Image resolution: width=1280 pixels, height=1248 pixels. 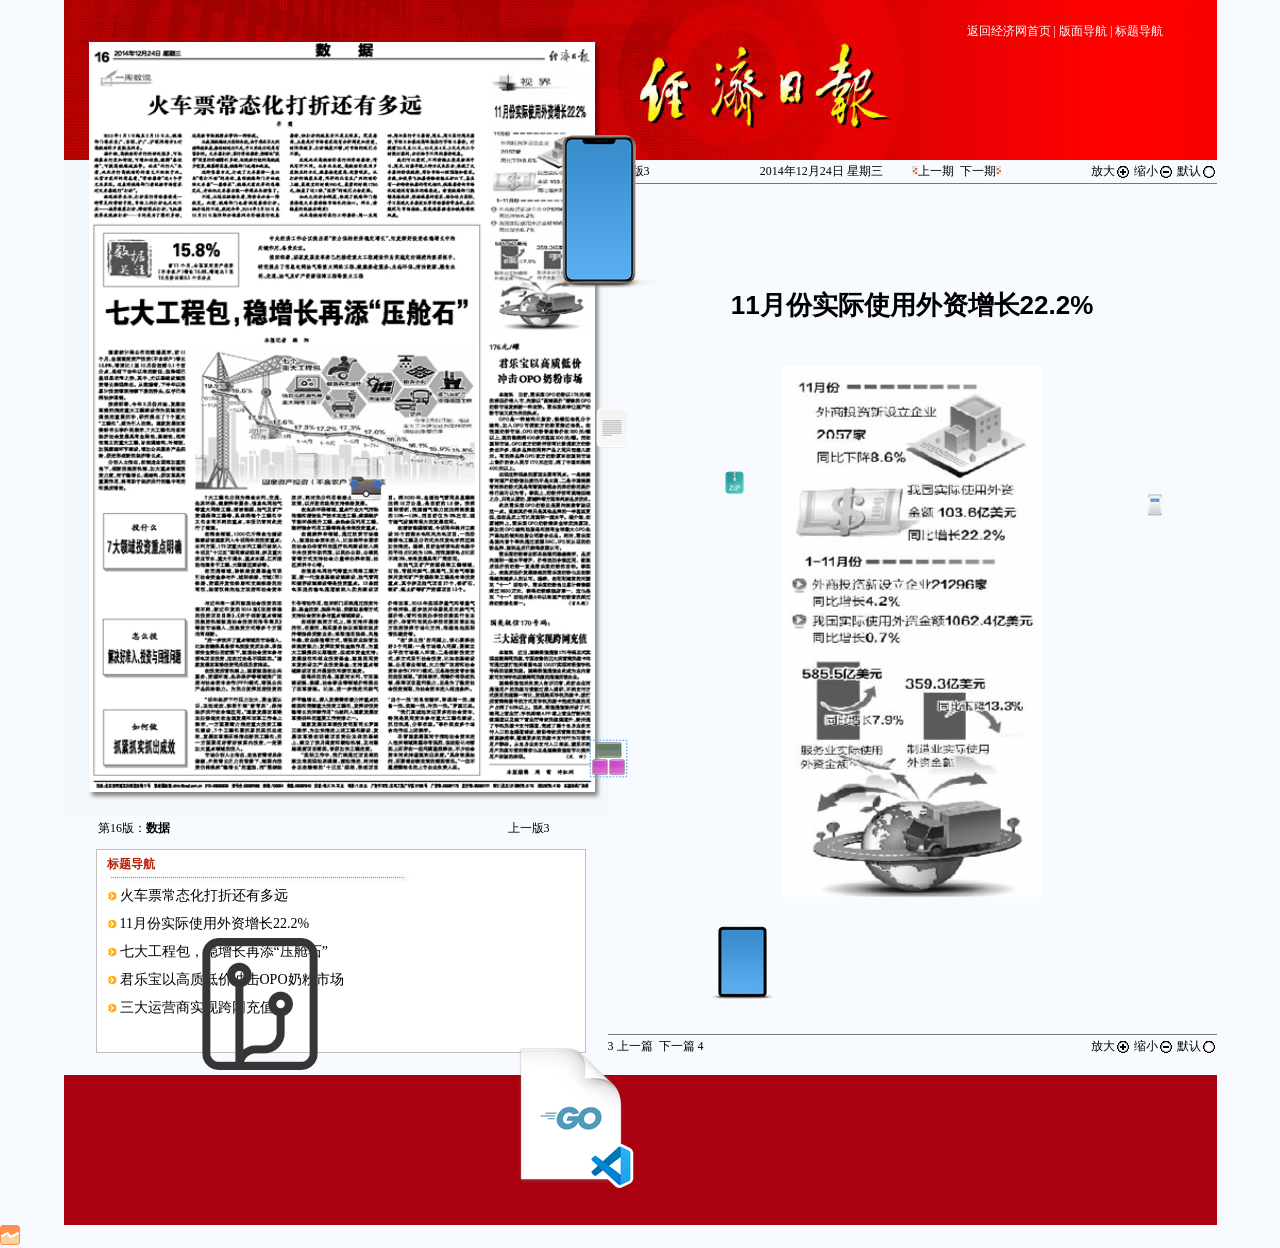 I want to click on open gitg version control application, so click(x=260, y=1004).